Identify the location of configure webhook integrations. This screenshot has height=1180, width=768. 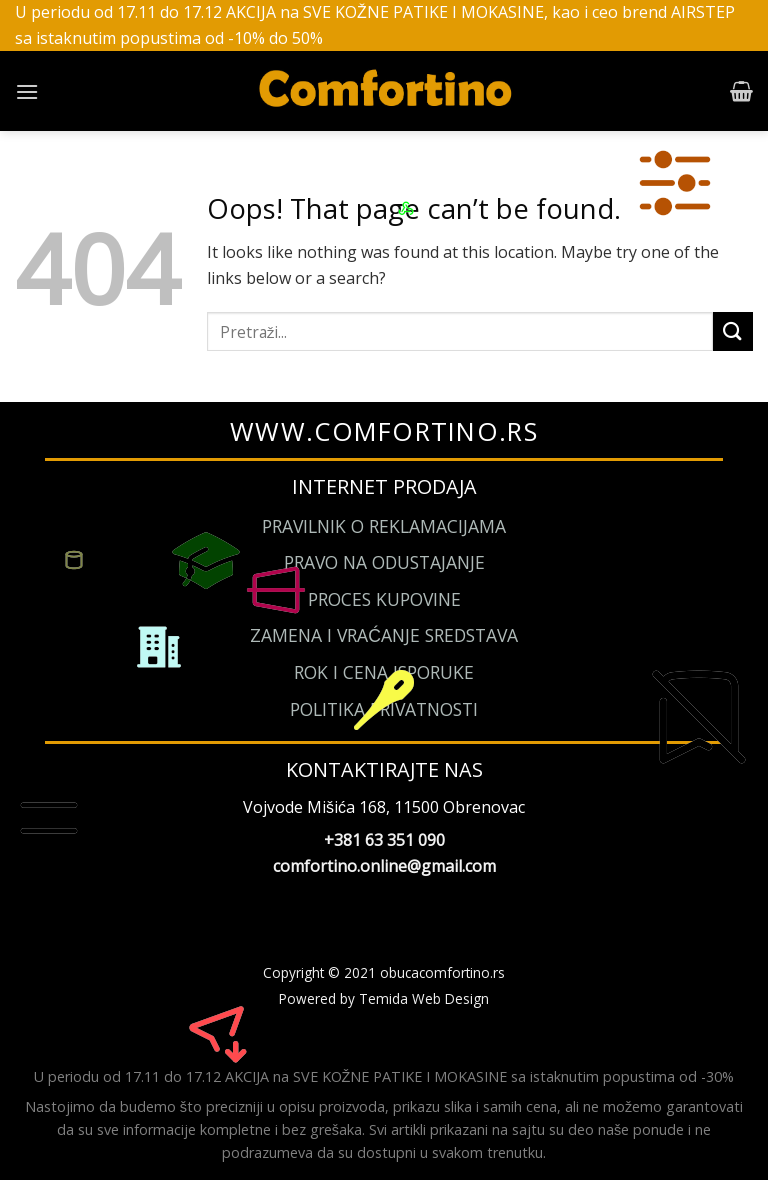
(406, 209).